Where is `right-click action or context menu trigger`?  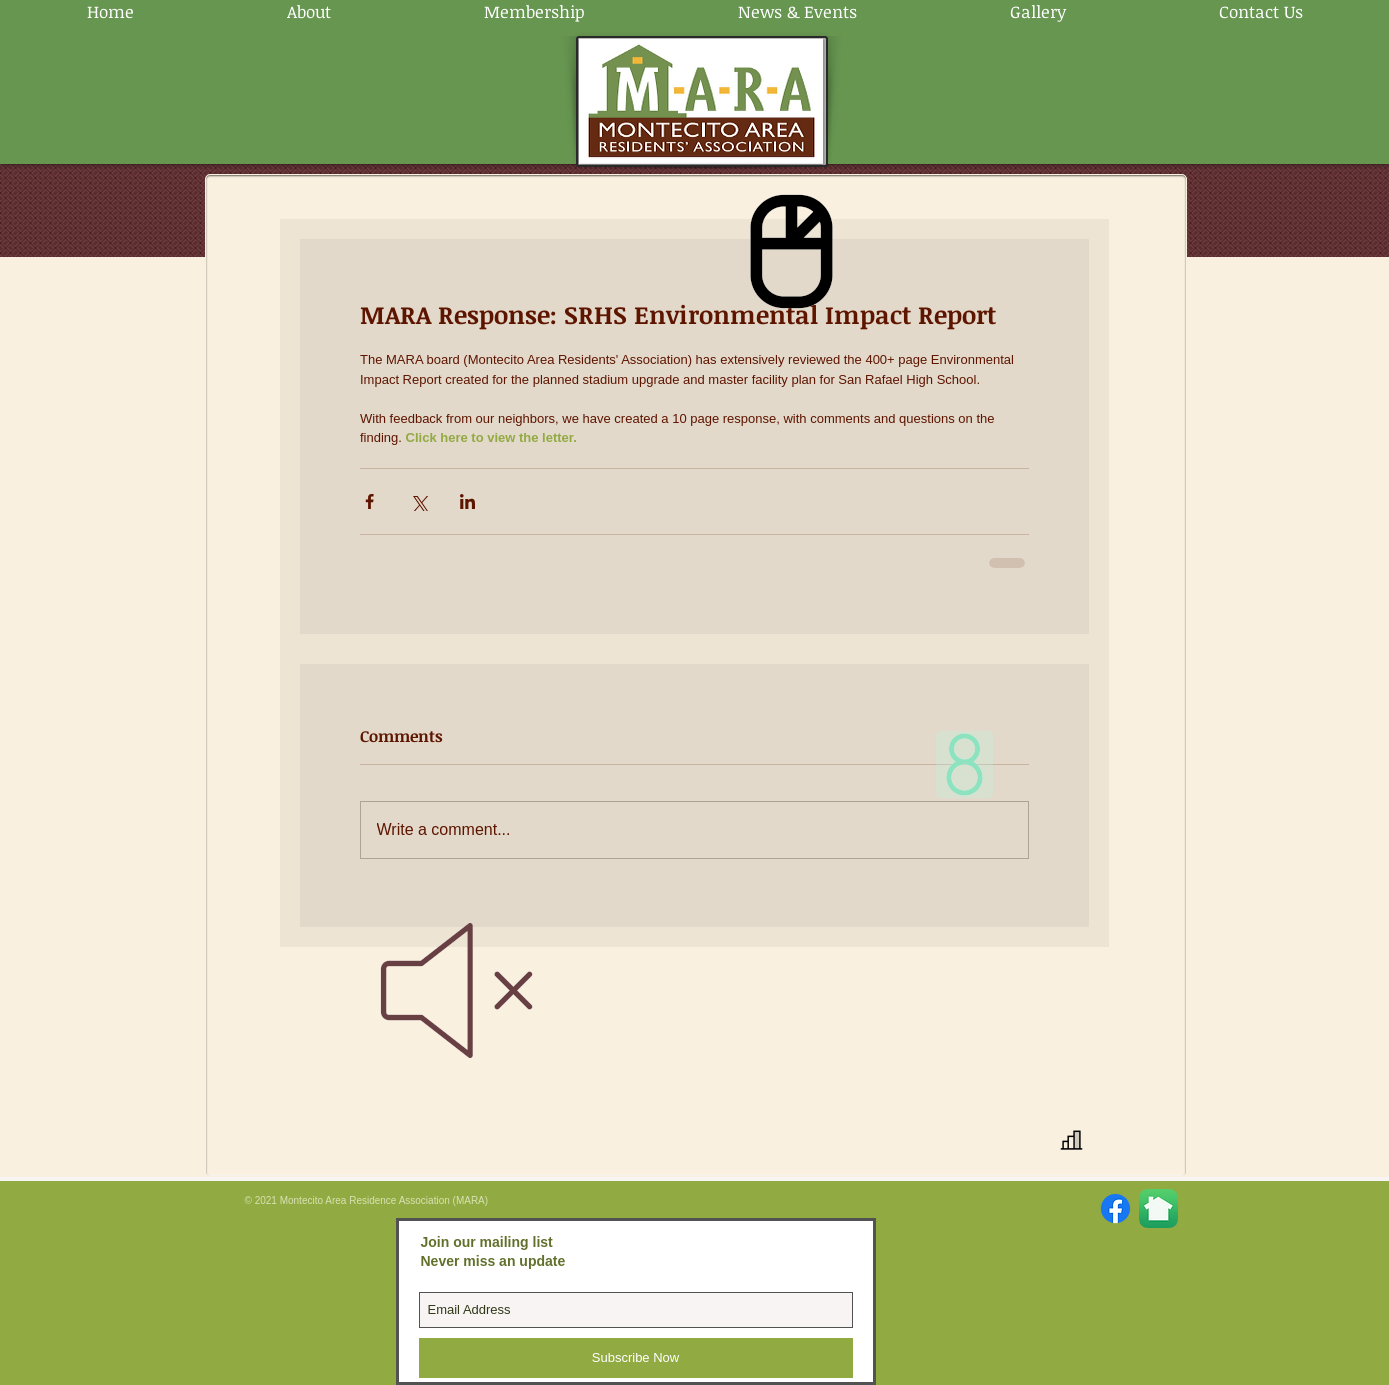
right-click action or context menu trigger is located at coordinates (791, 251).